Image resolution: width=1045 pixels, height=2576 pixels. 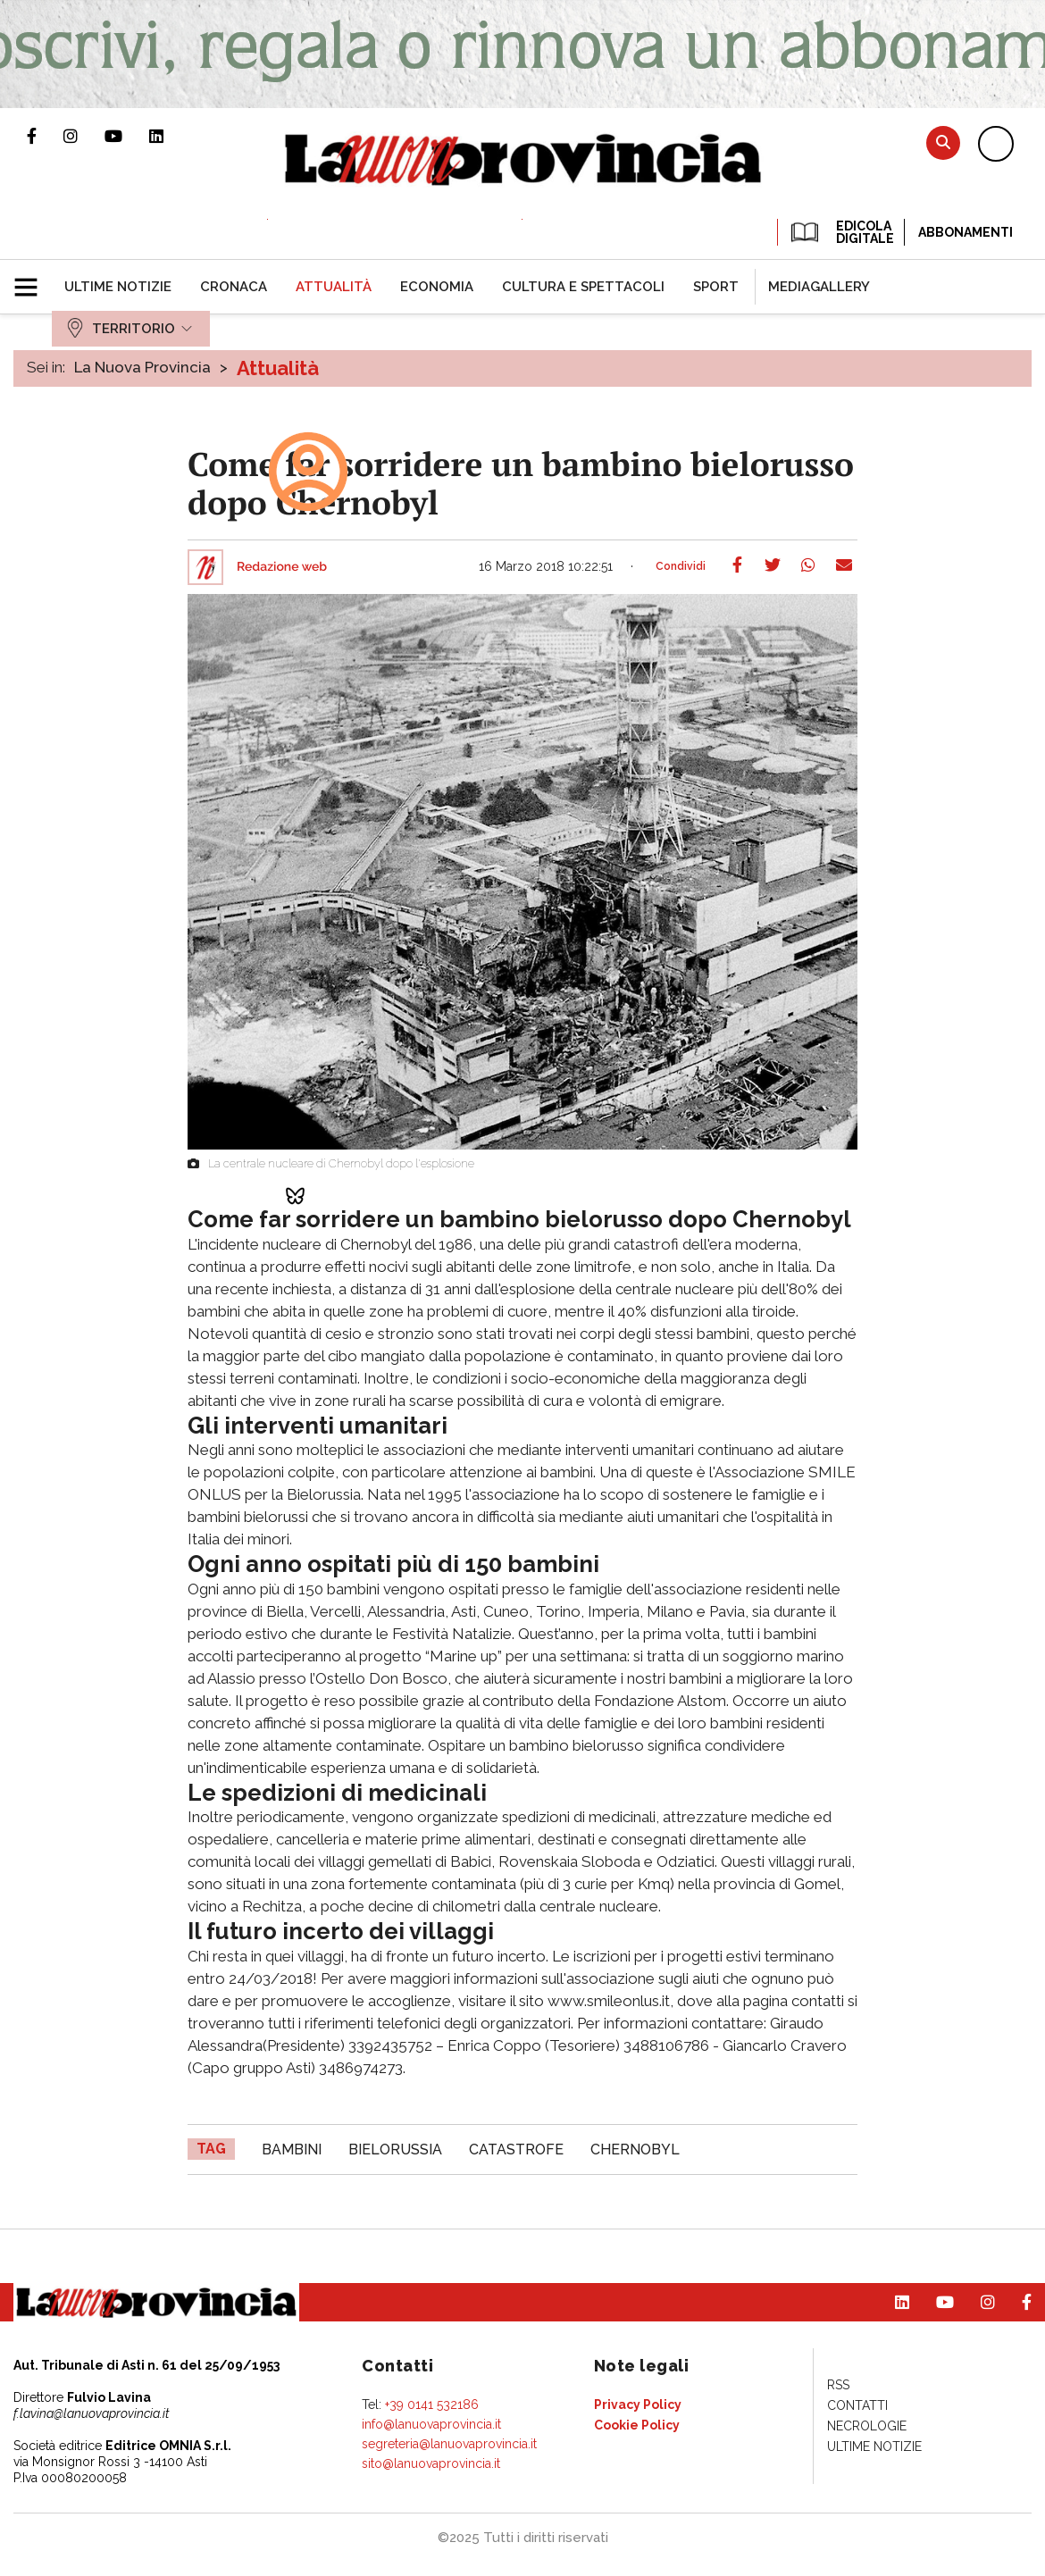 What do you see at coordinates (308, 472) in the screenshot?
I see `access your account or profile settings` at bounding box center [308, 472].